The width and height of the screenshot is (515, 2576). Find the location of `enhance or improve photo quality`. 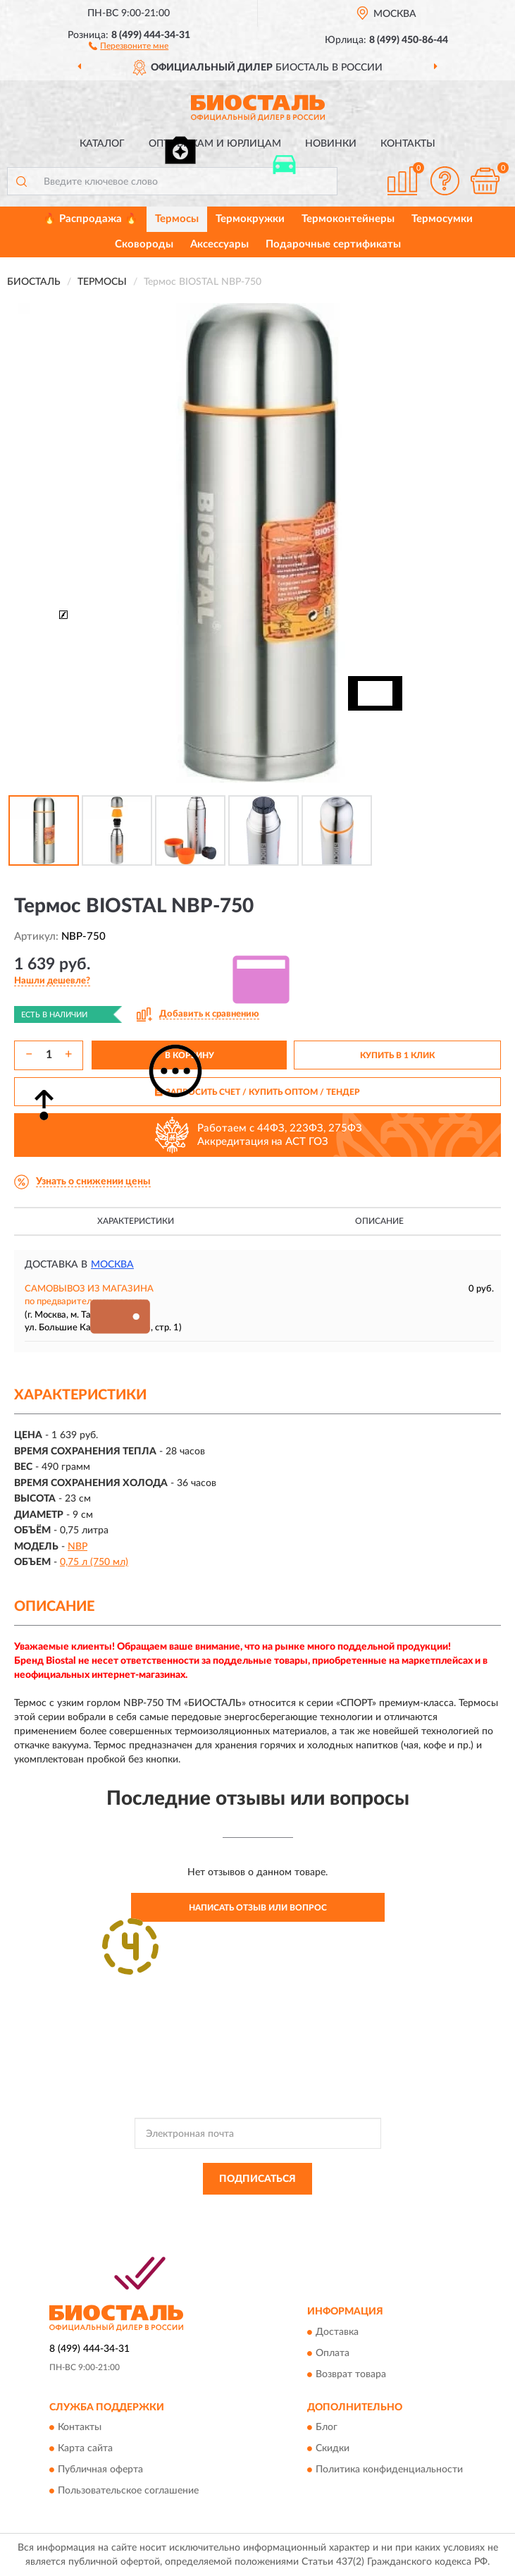

enhance or improve photo quality is located at coordinates (180, 150).